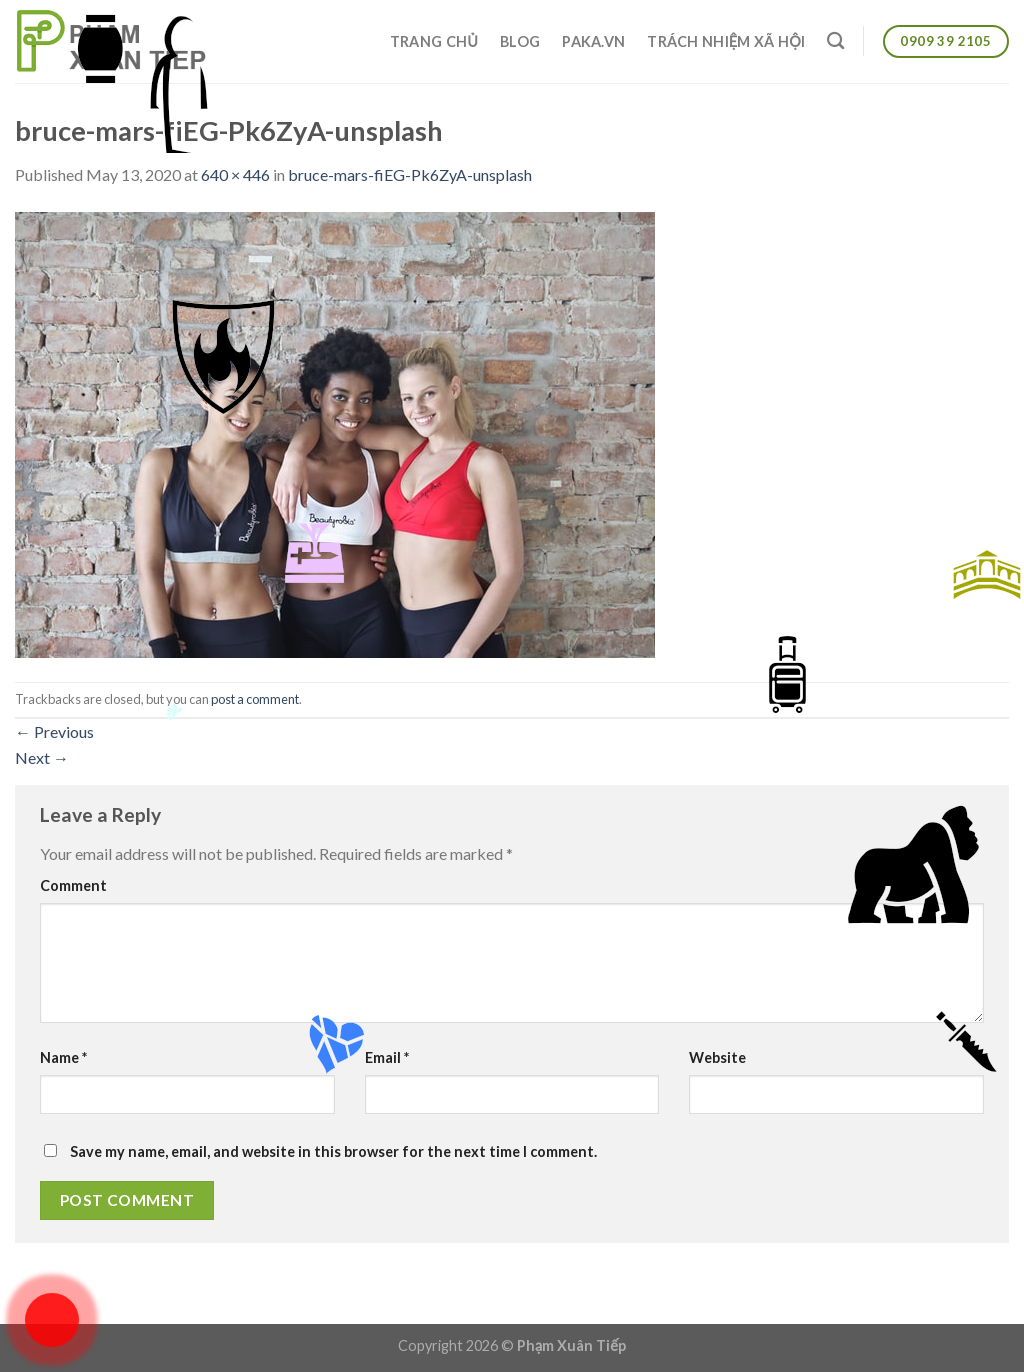 The image size is (1024, 1372). What do you see at coordinates (913, 864) in the screenshot?
I see `gorilla character or avatar selection` at bounding box center [913, 864].